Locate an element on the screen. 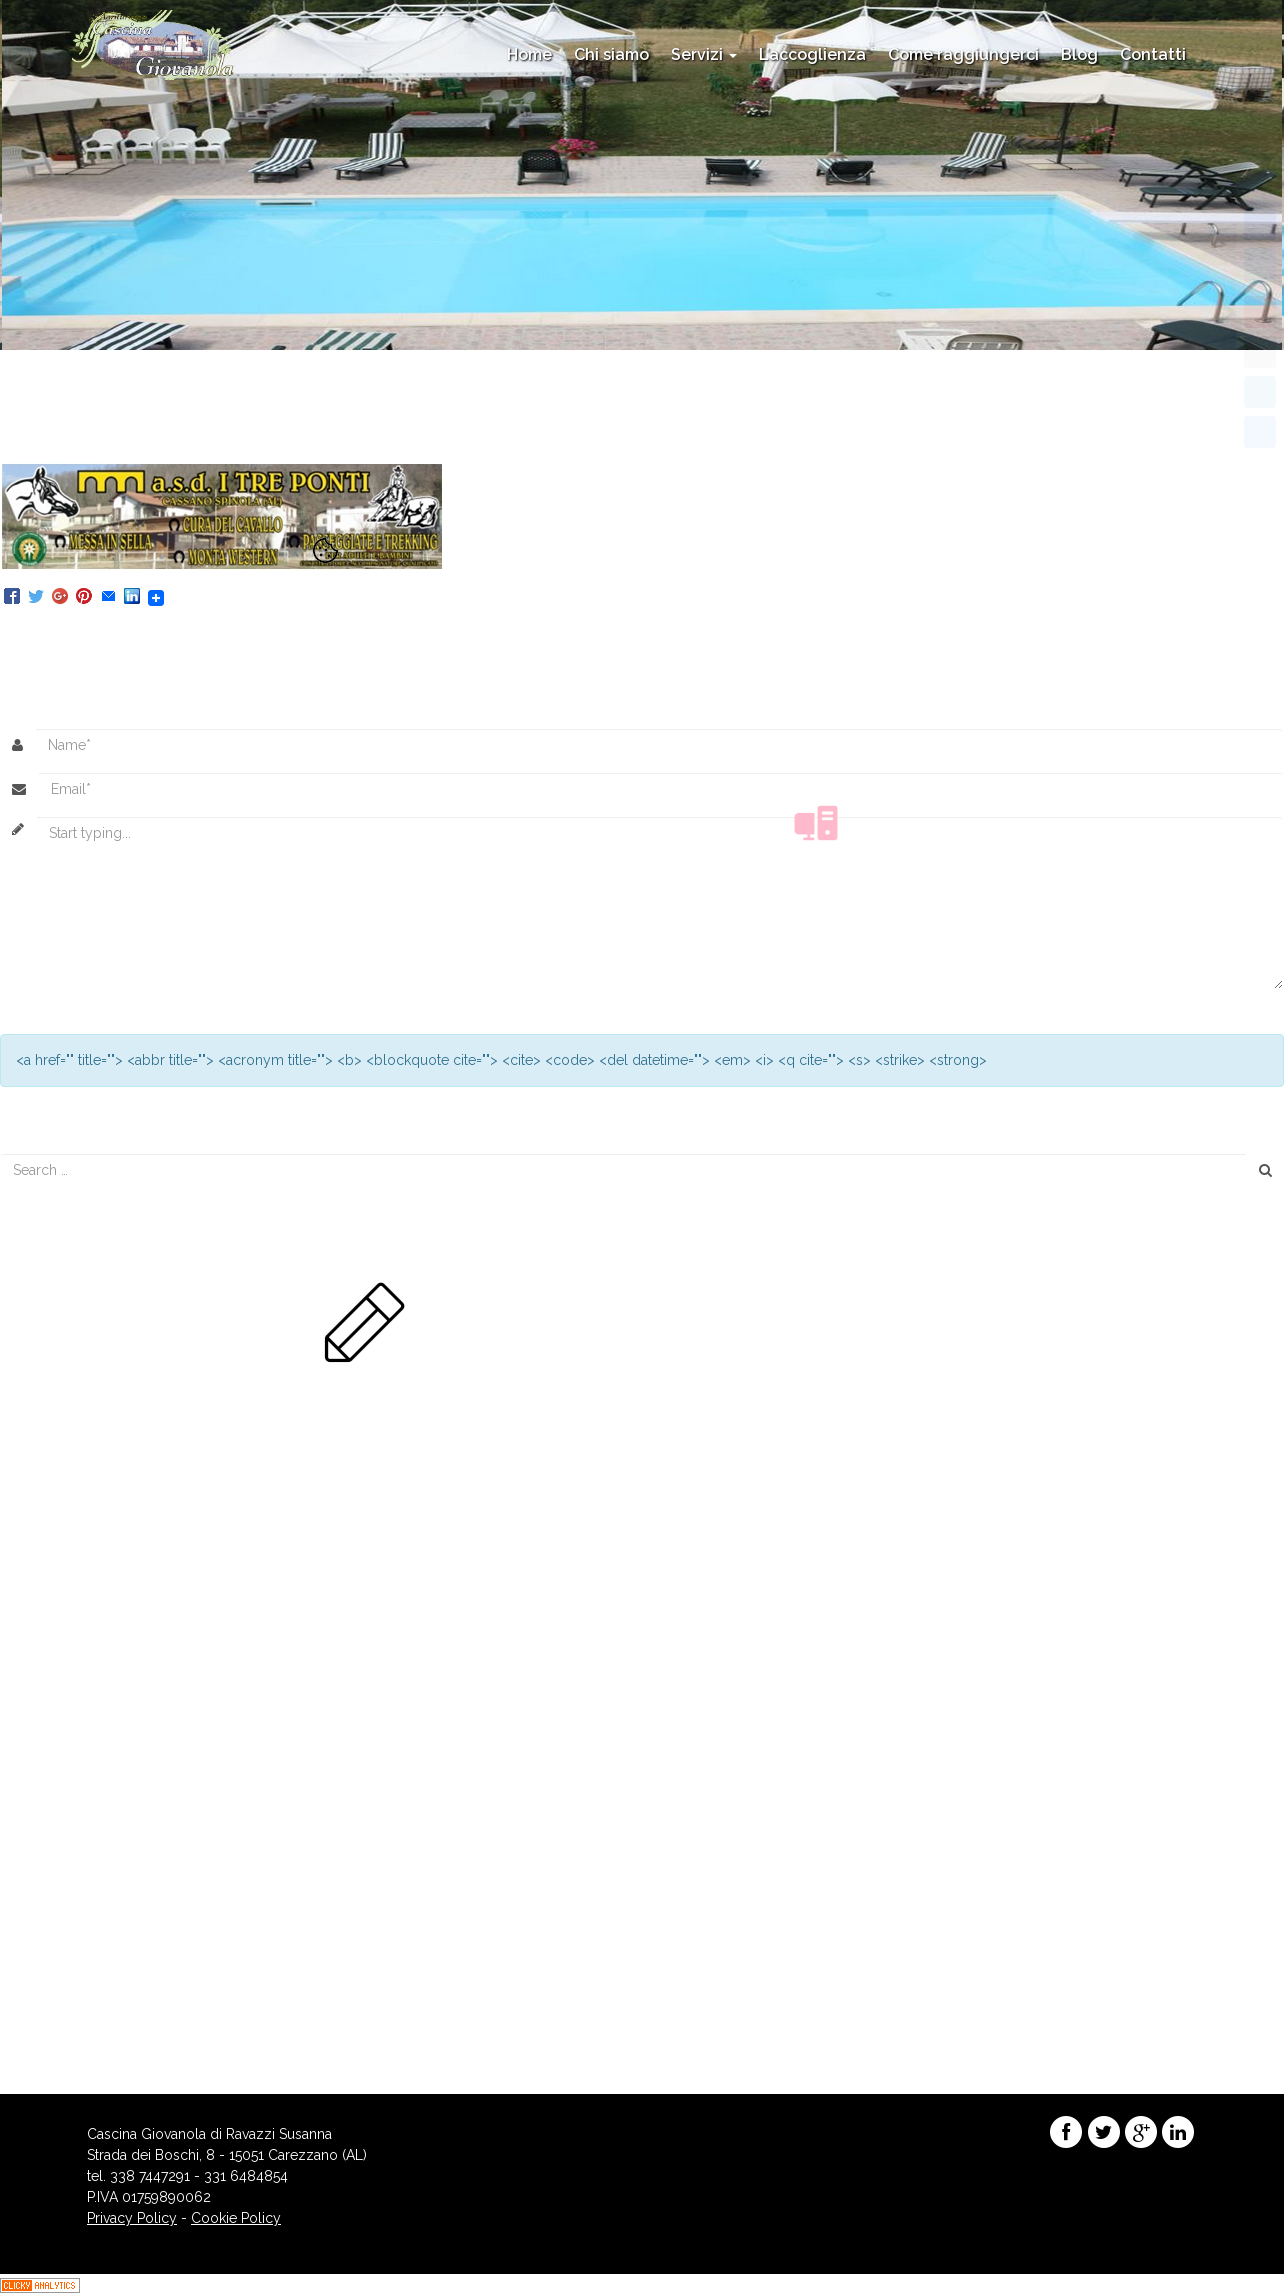  access desktop computer settings is located at coordinates (816, 823).